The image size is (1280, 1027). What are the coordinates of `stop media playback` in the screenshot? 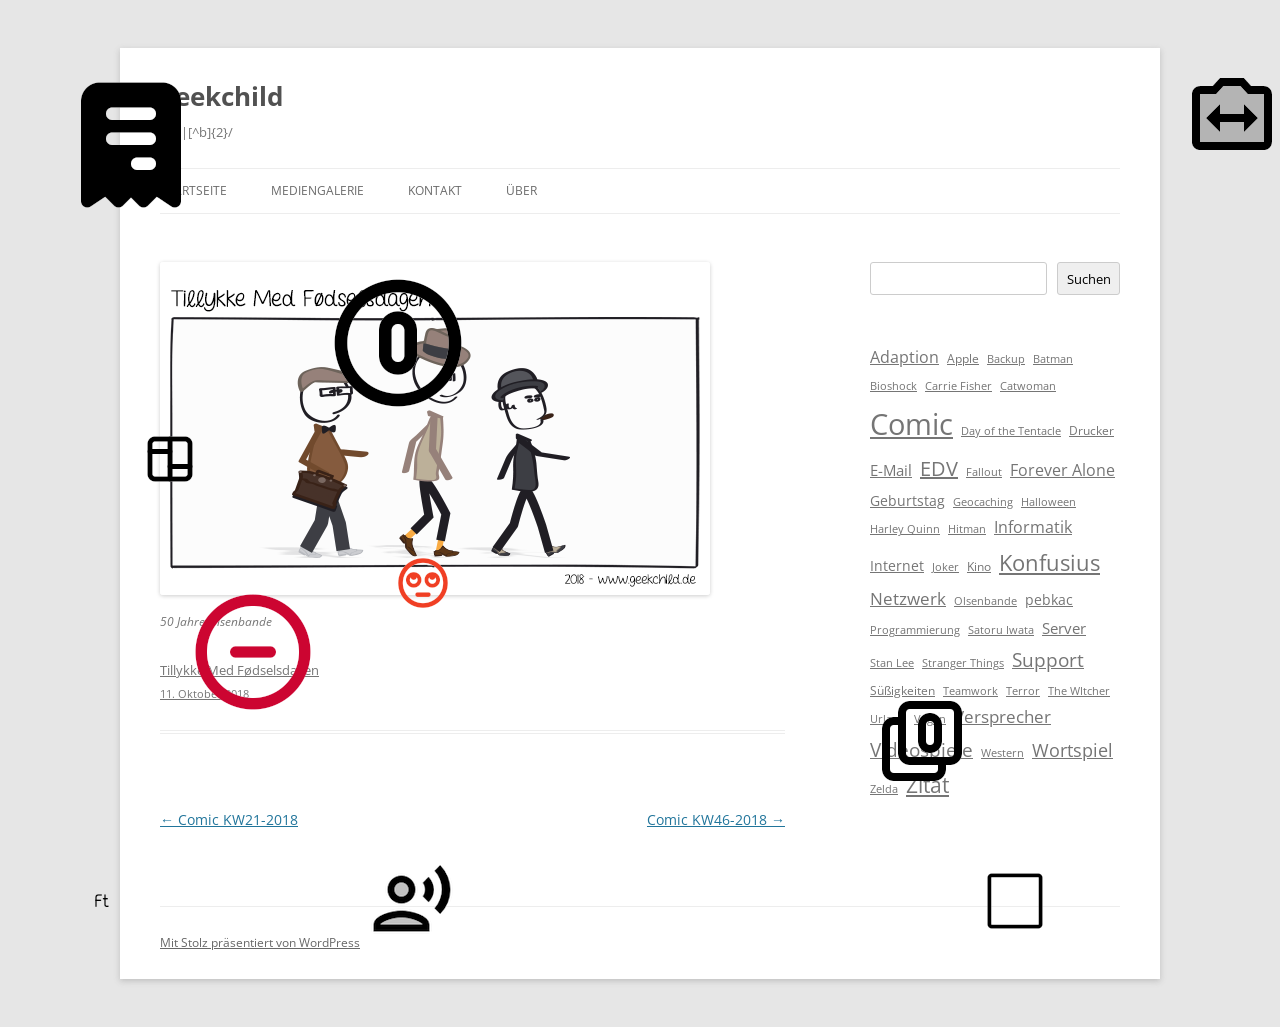 It's located at (1015, 901).